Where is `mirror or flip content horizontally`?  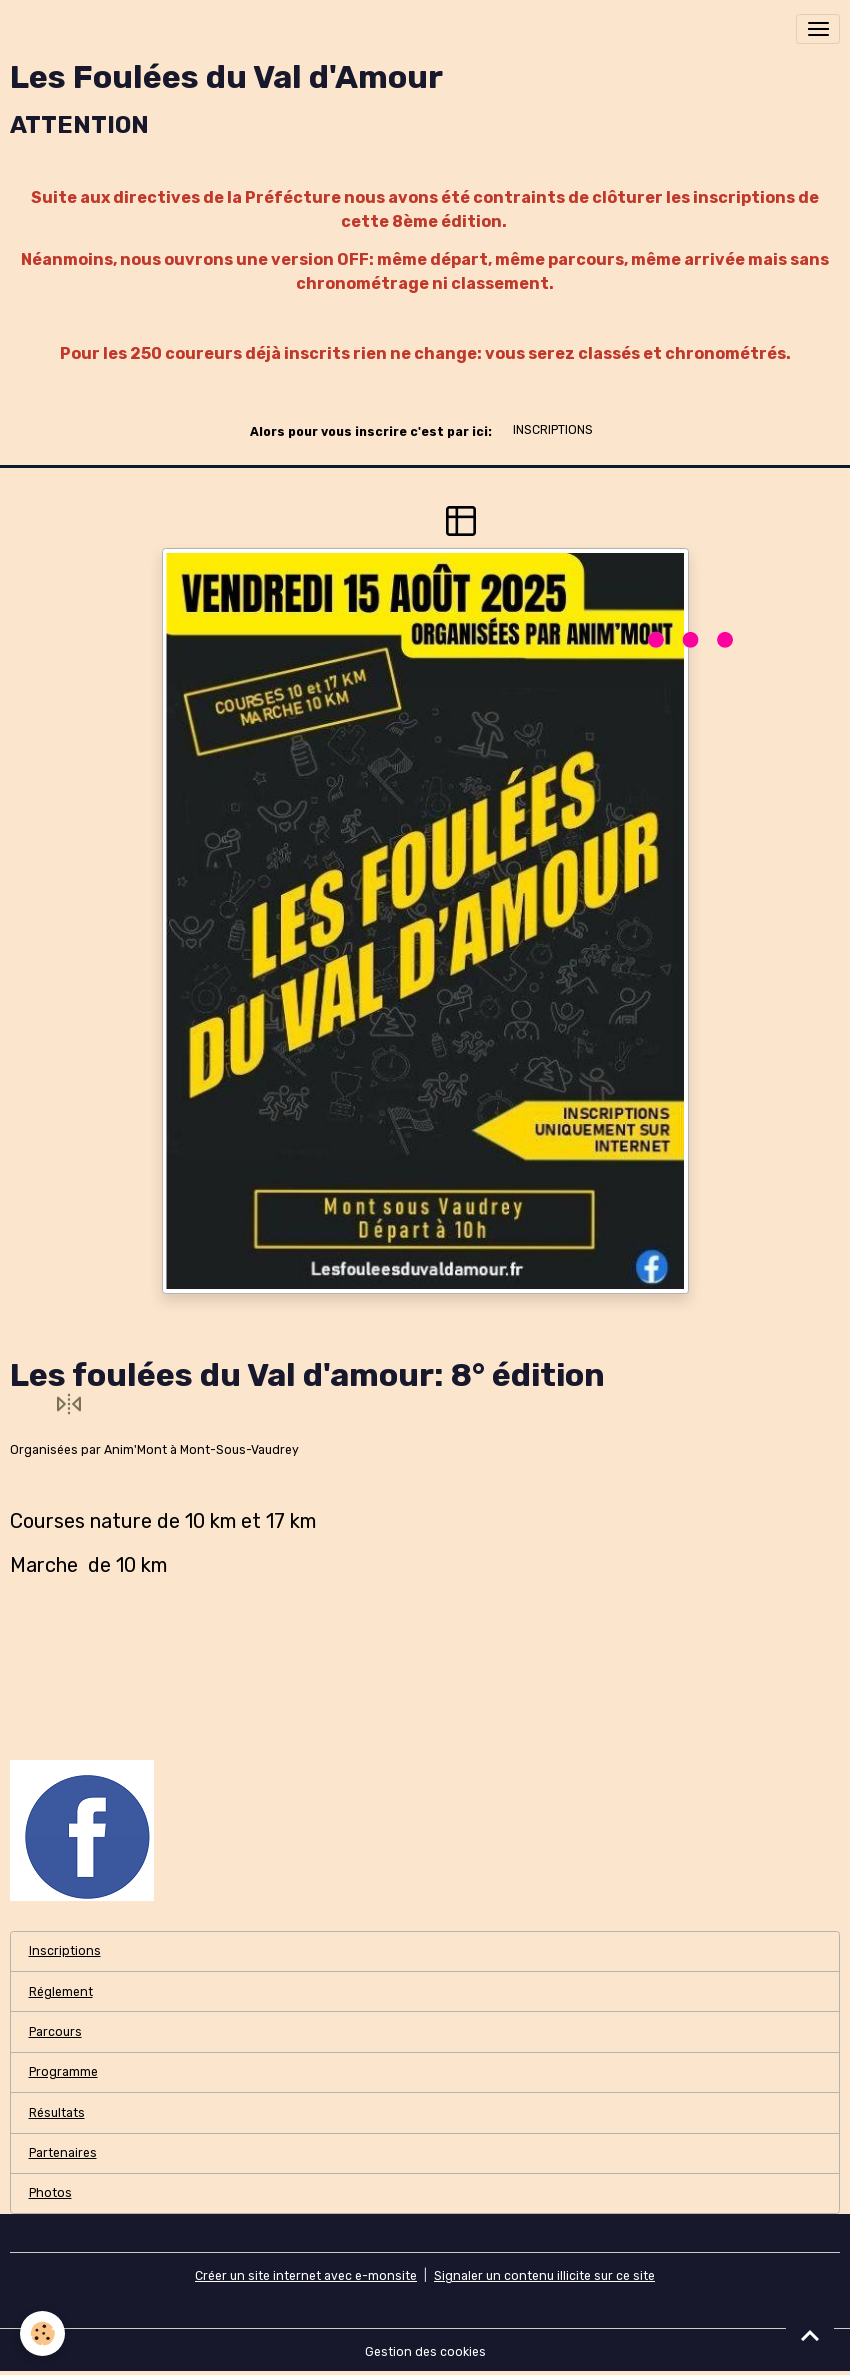 mirror or flip content horizontally is located at coordinates (69, 1404).